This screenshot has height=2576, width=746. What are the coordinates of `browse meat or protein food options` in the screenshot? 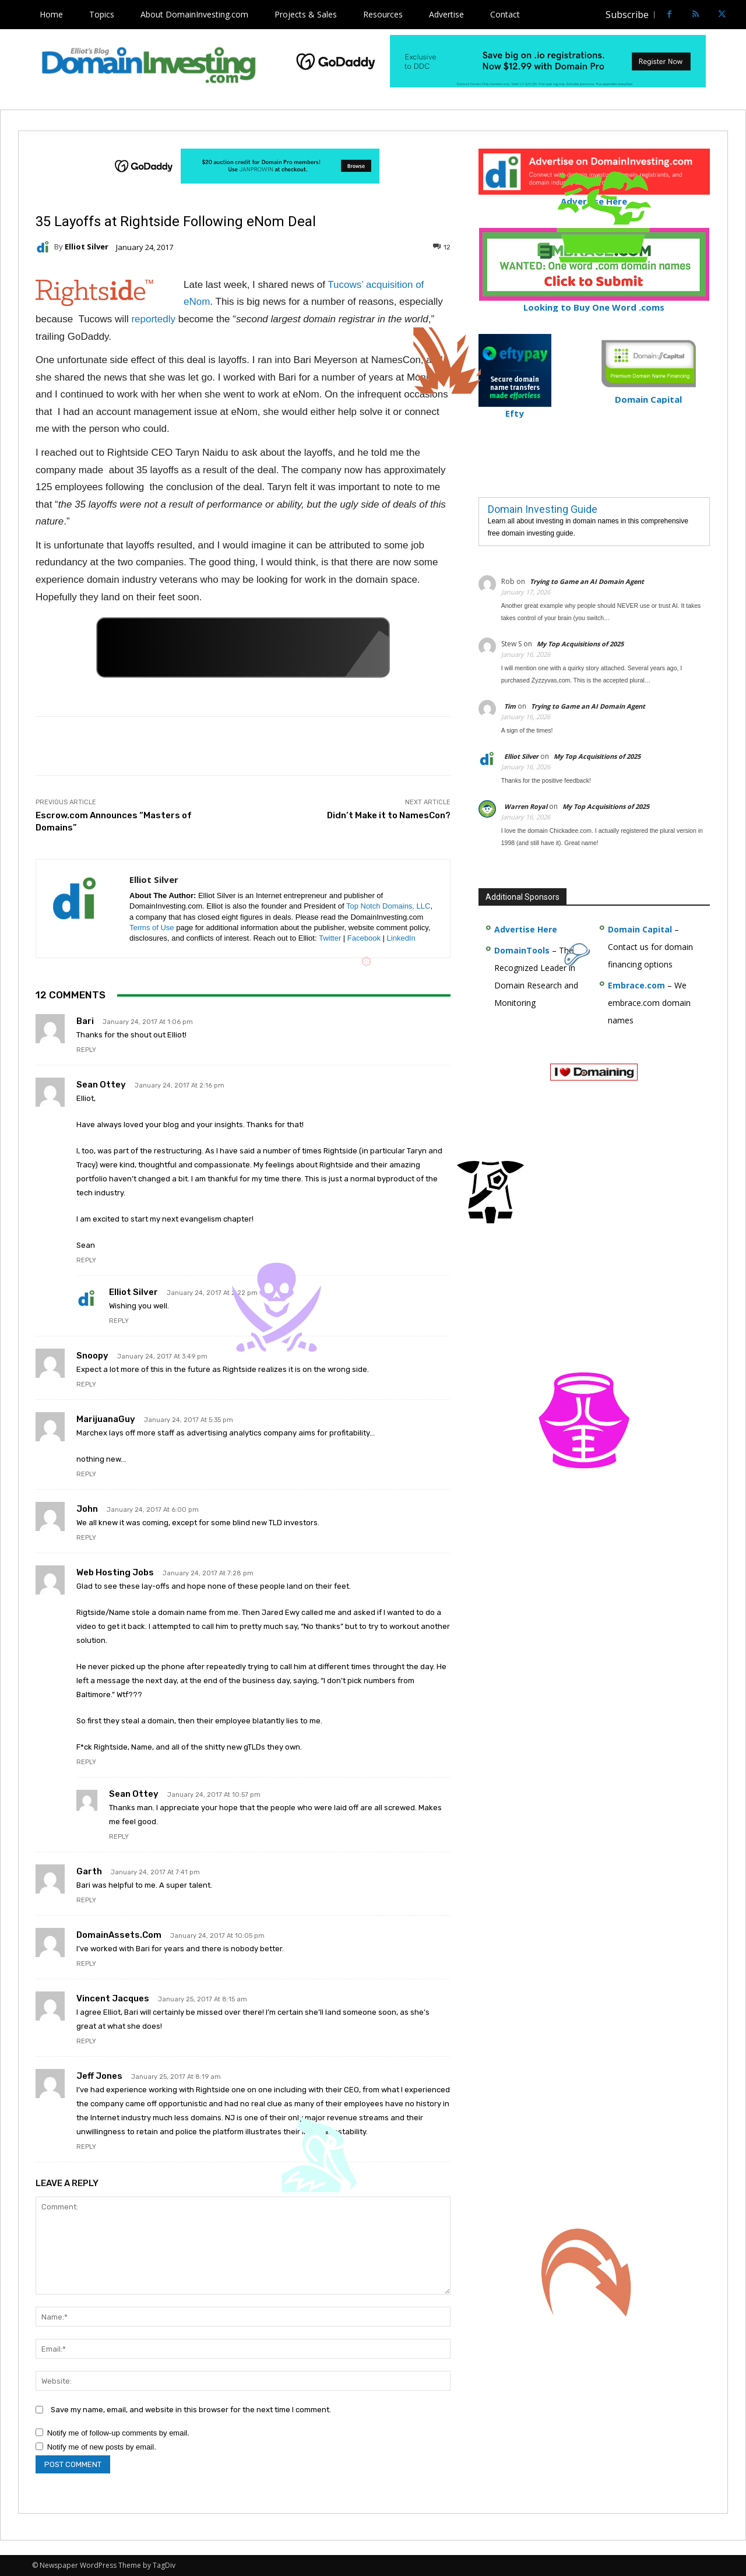 It's located at (577, 955).